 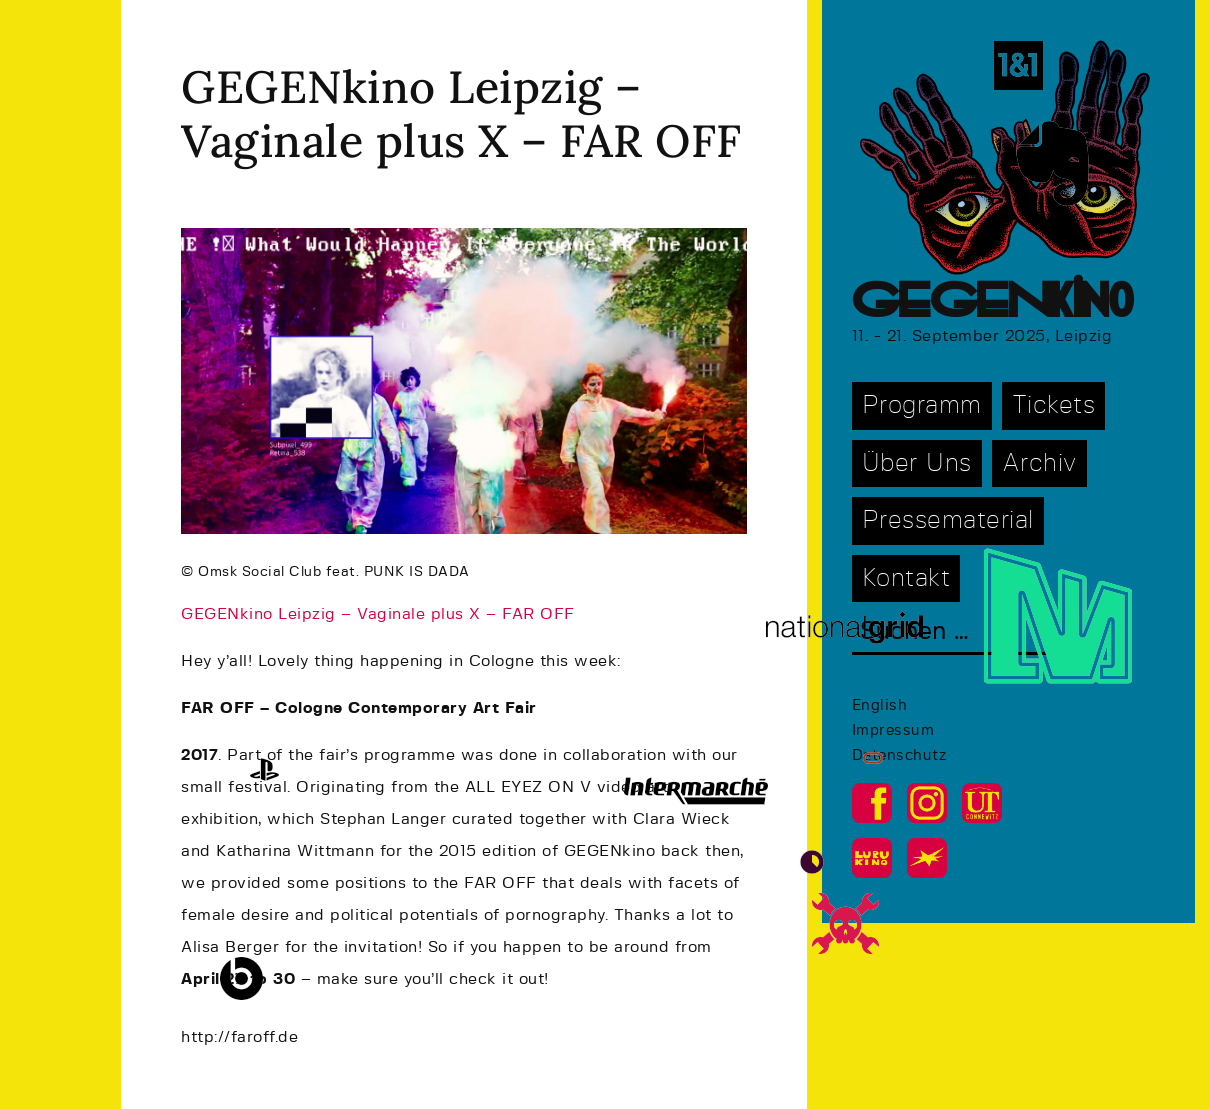 What do you see at coordinates (1018, 65) in the screenshot?
I see `1&1 web hosting service logo` at bounding box center [1018, 65].